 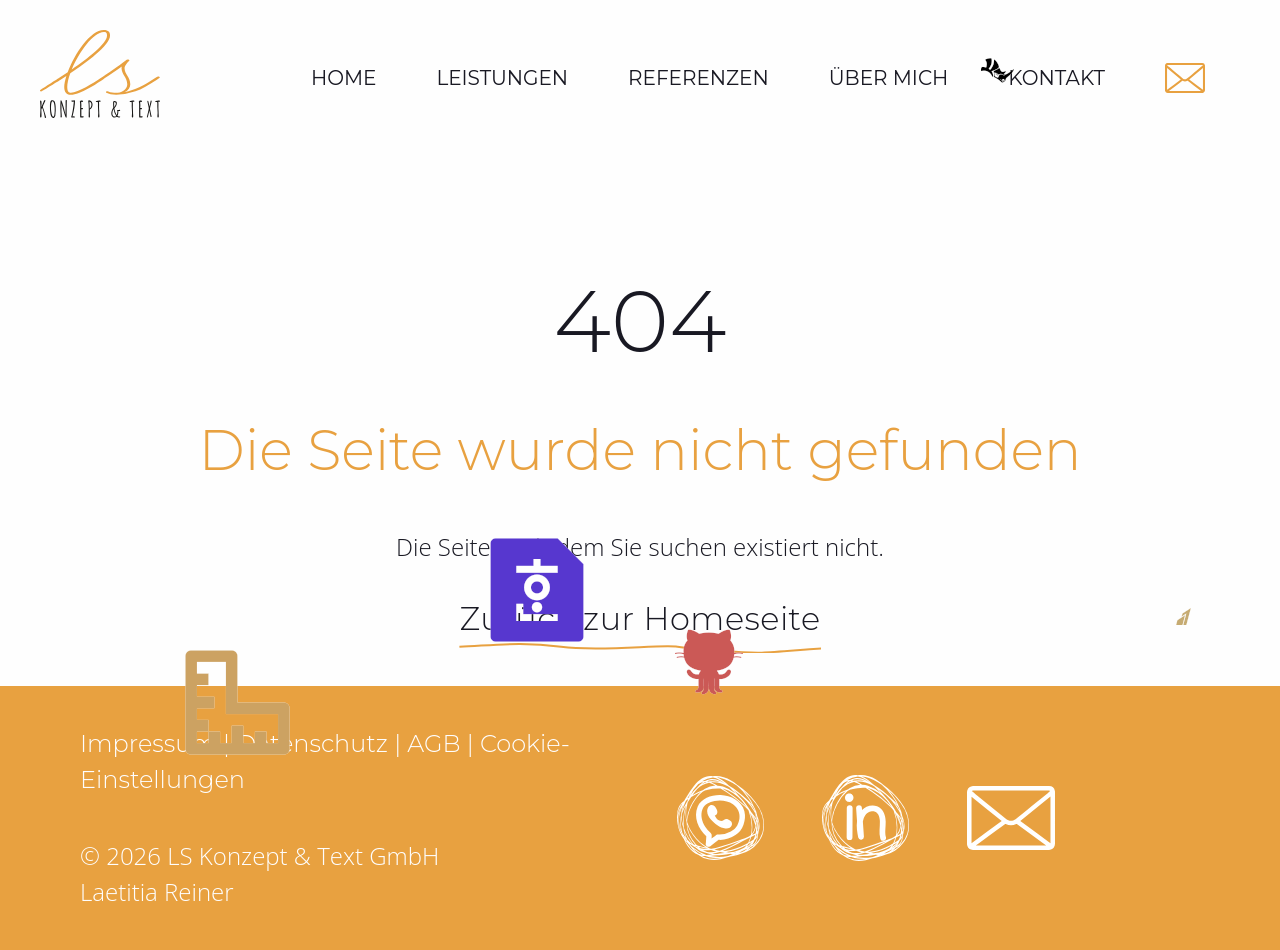 What do you see at coordinates (1183, 616) in the screenshot?
I see `razorpay payment gateway logo` at bounding box center [1183, 616].